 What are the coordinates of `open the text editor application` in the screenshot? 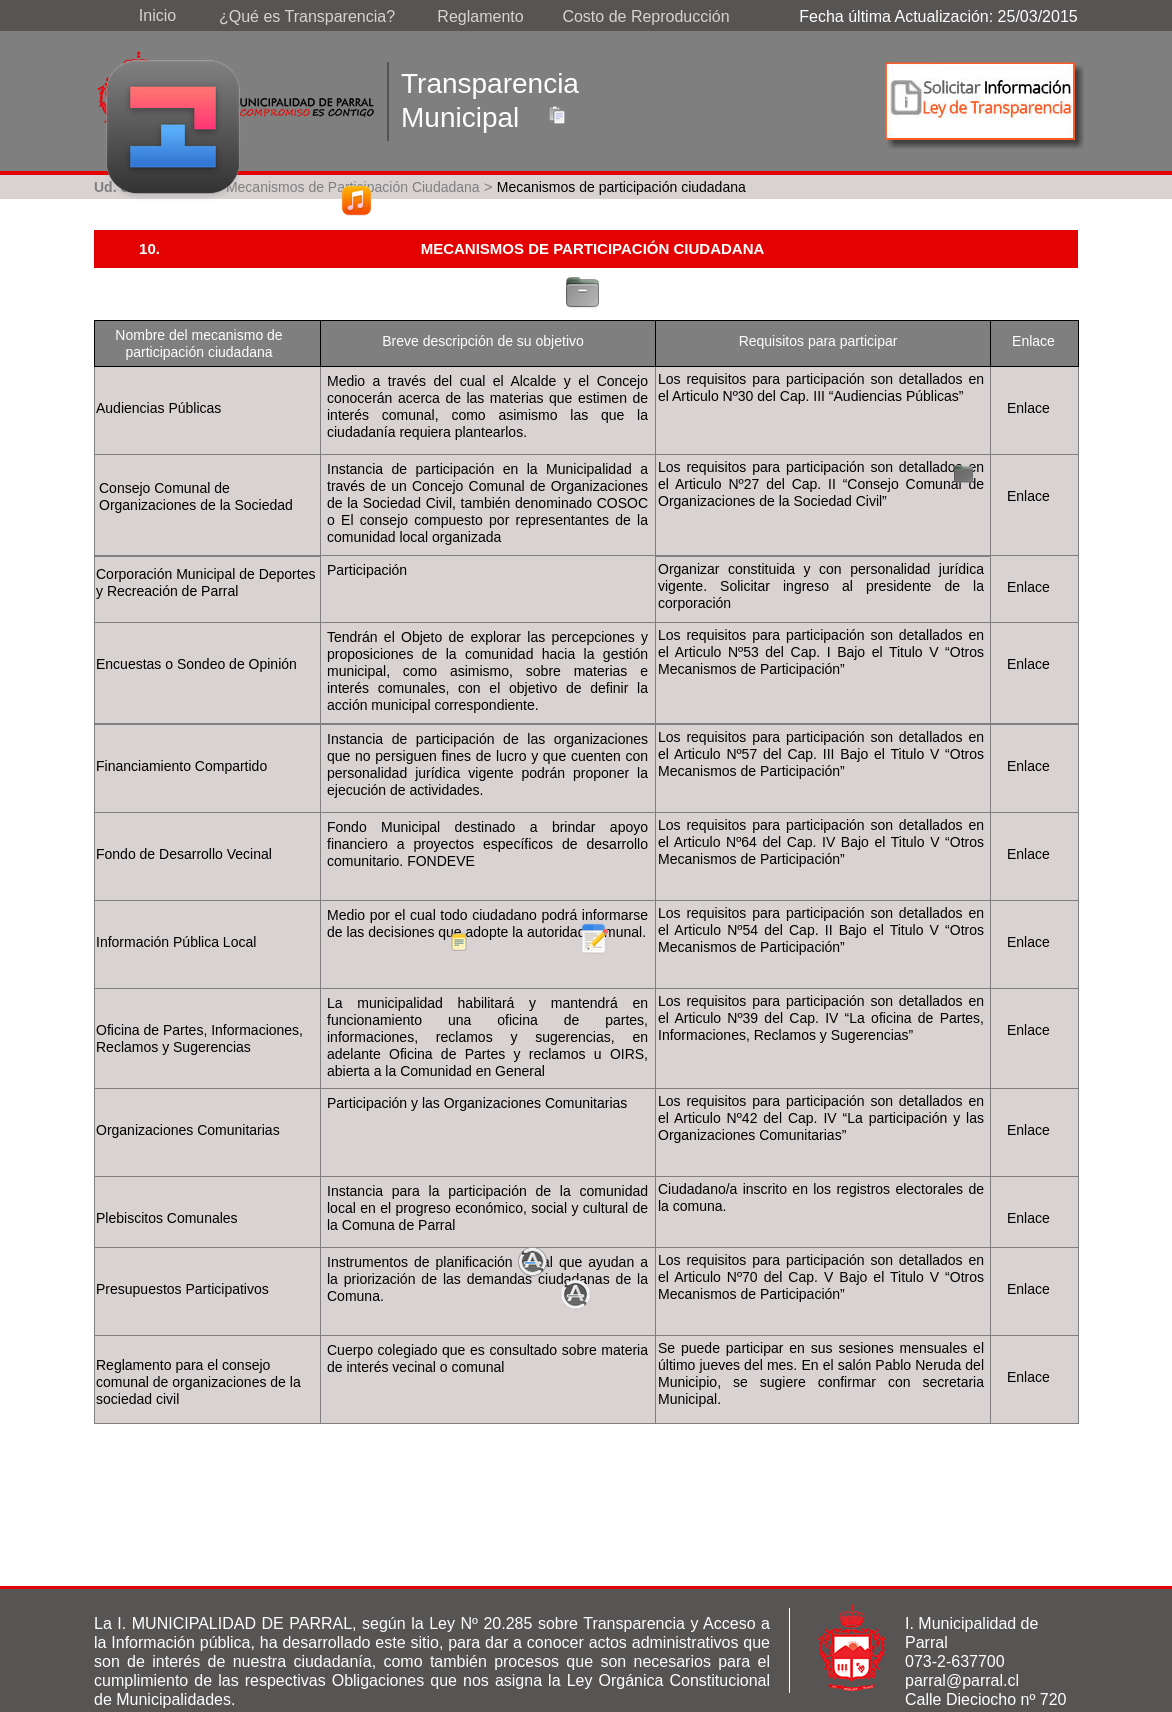 It's located at (593, 938).